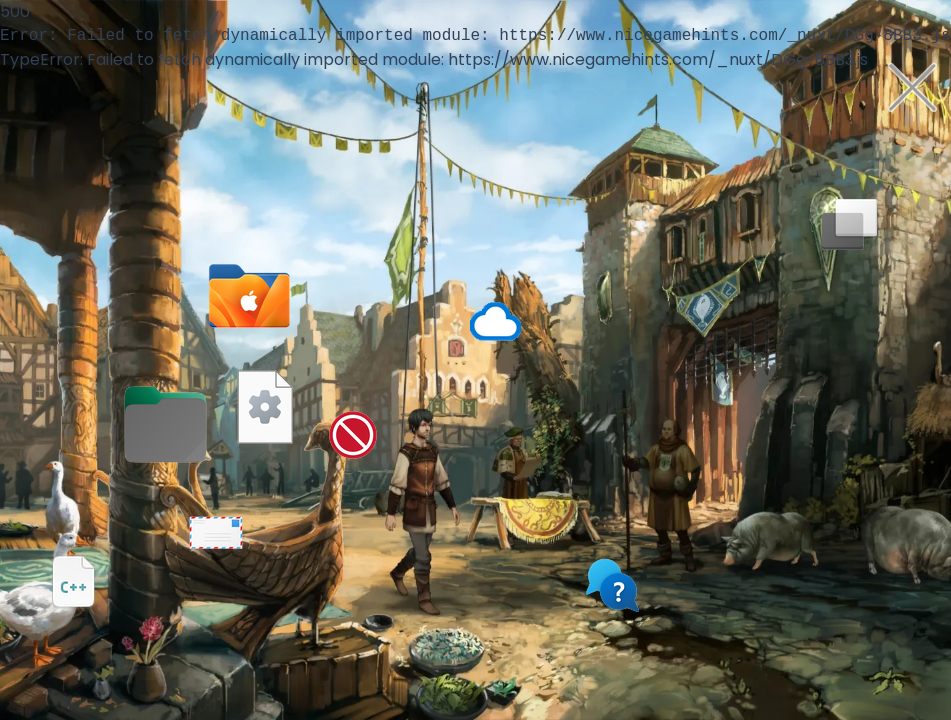  What do you see at coordinates (849, 224) in the screenshot?
I see `open task view to see all open windows` at bounding box center [849, 224].